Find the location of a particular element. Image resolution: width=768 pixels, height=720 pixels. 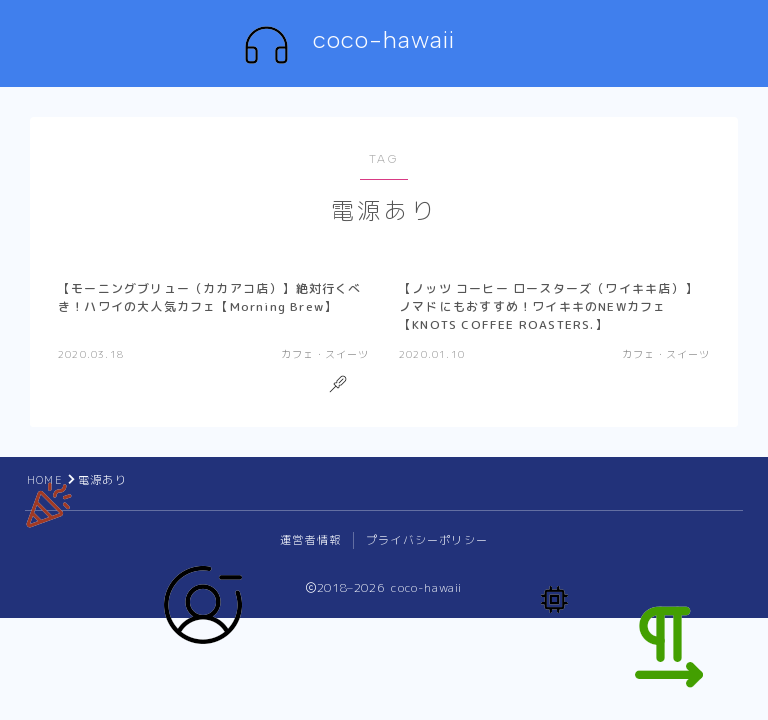

listen to audio or music is located at coordinates (266, 47).